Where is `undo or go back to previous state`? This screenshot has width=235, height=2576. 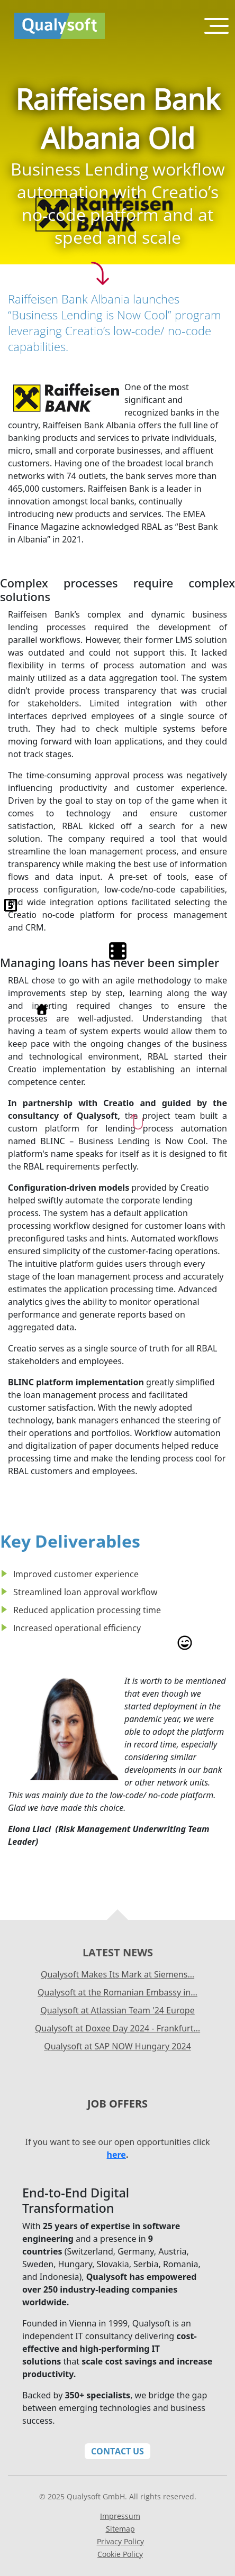 undo or go back to previous state is located at coordinates (137, 1121).